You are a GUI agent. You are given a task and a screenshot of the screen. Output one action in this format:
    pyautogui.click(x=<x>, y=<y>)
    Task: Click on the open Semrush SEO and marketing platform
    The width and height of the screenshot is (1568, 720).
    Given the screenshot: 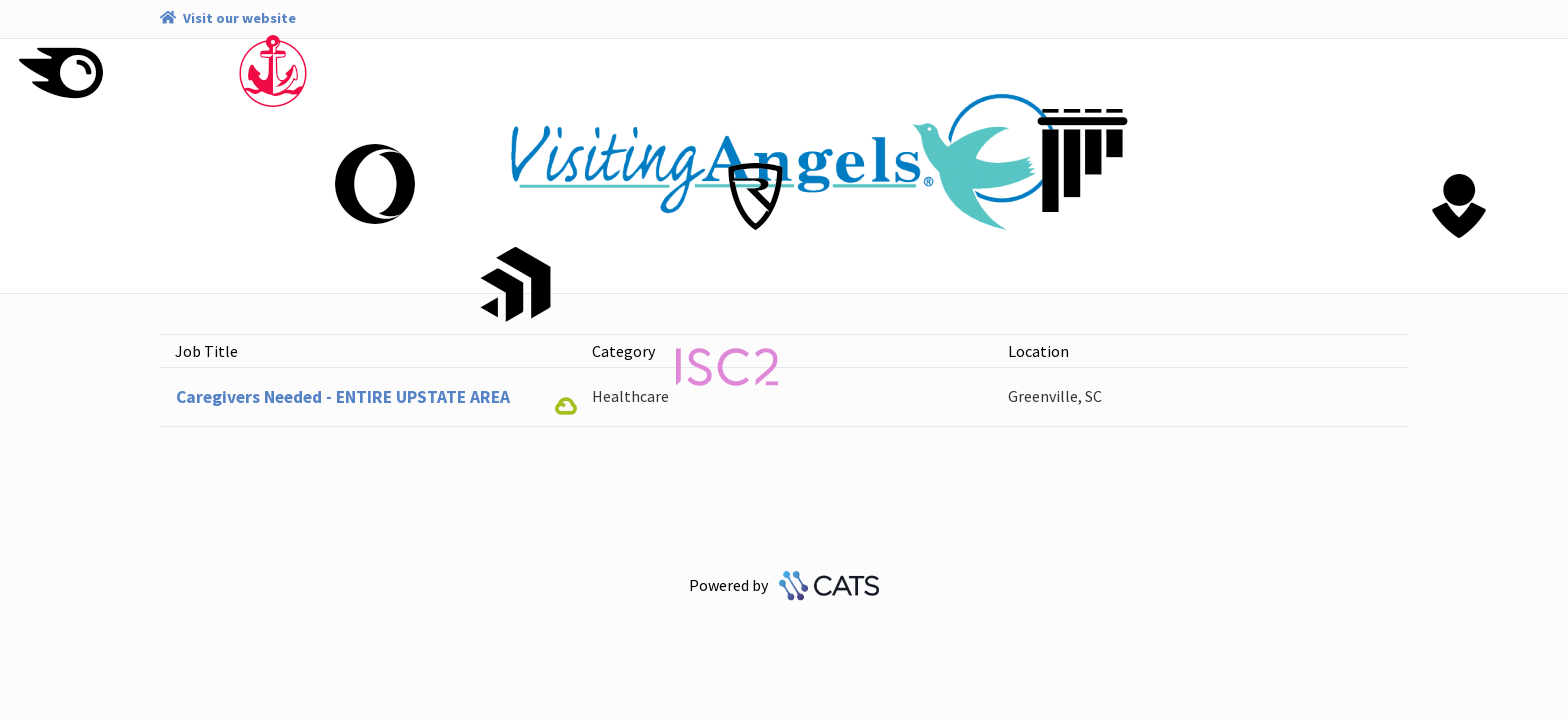 What is the action you would take?
    pyautogui.click(x=61, y=73)
    